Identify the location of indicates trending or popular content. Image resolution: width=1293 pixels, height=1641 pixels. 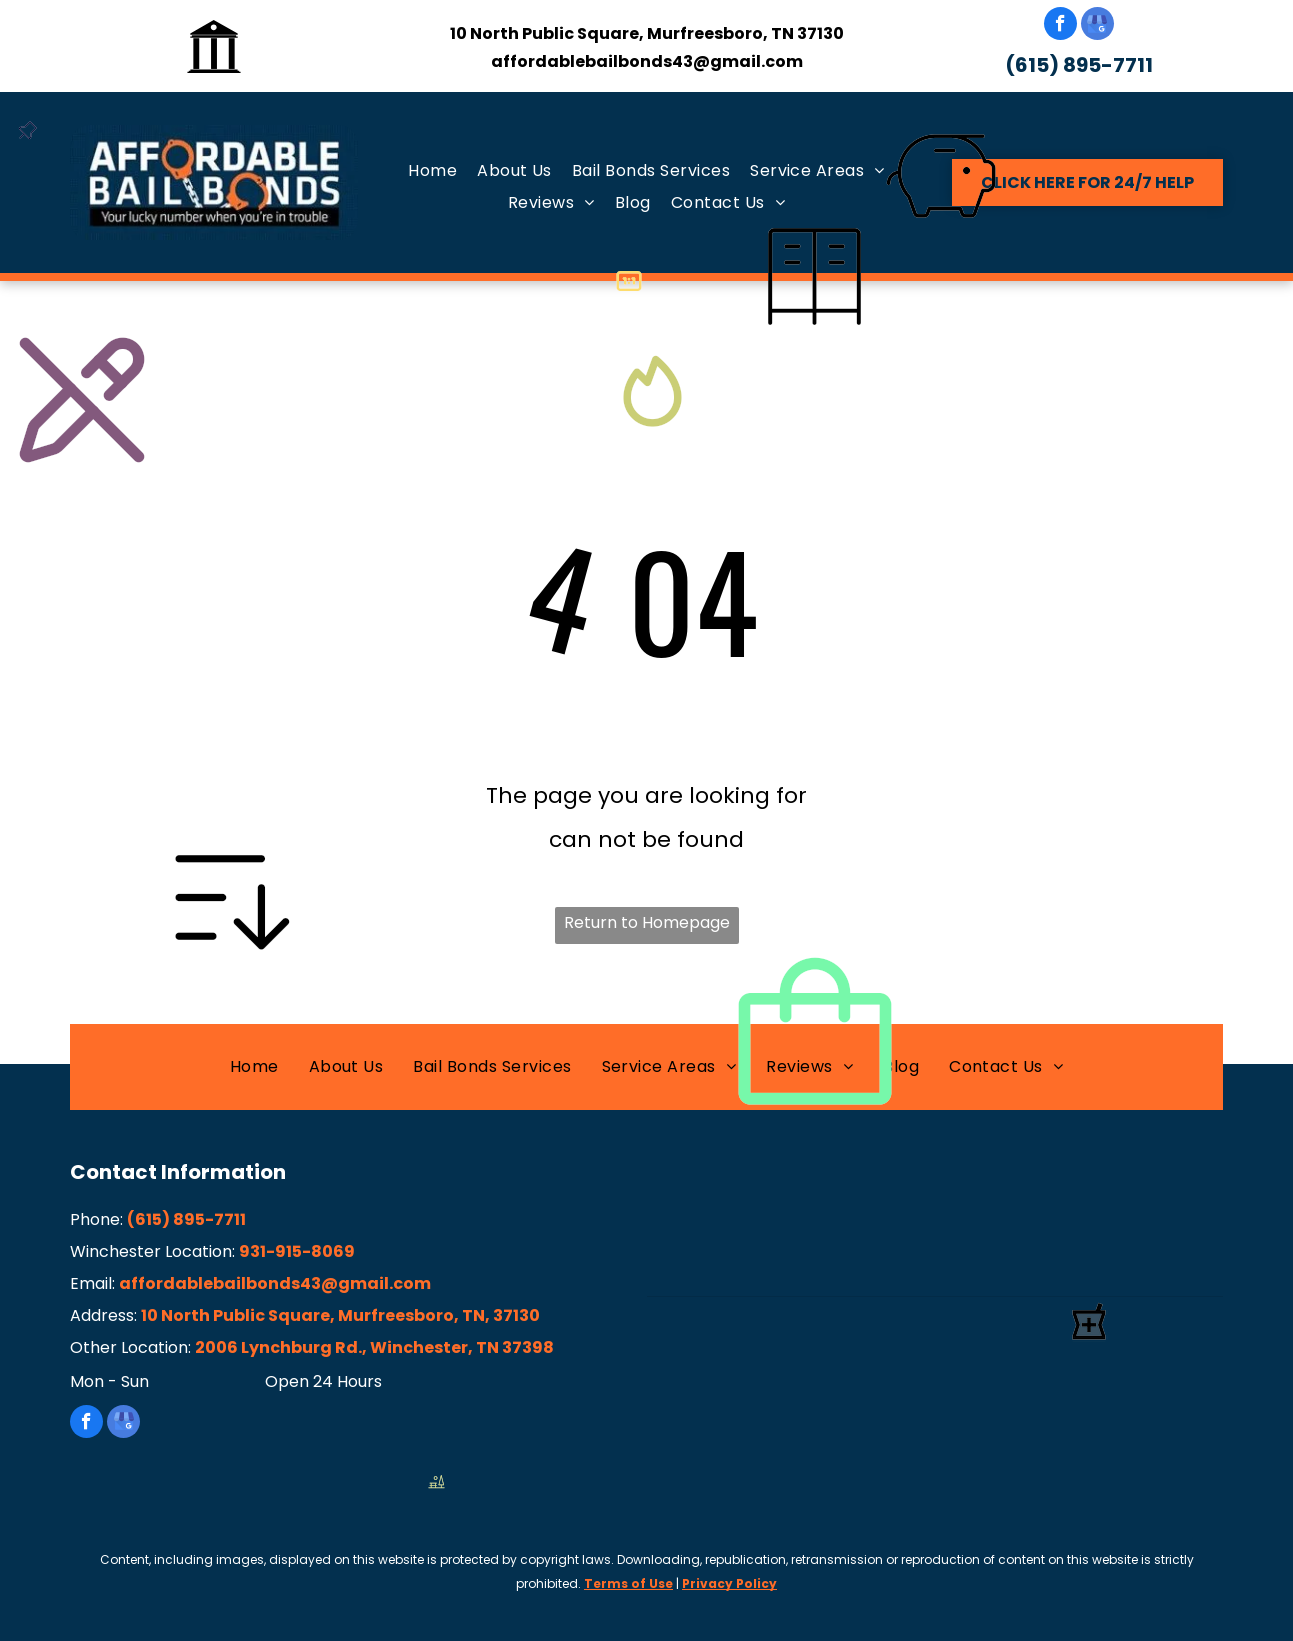
(652, 392).